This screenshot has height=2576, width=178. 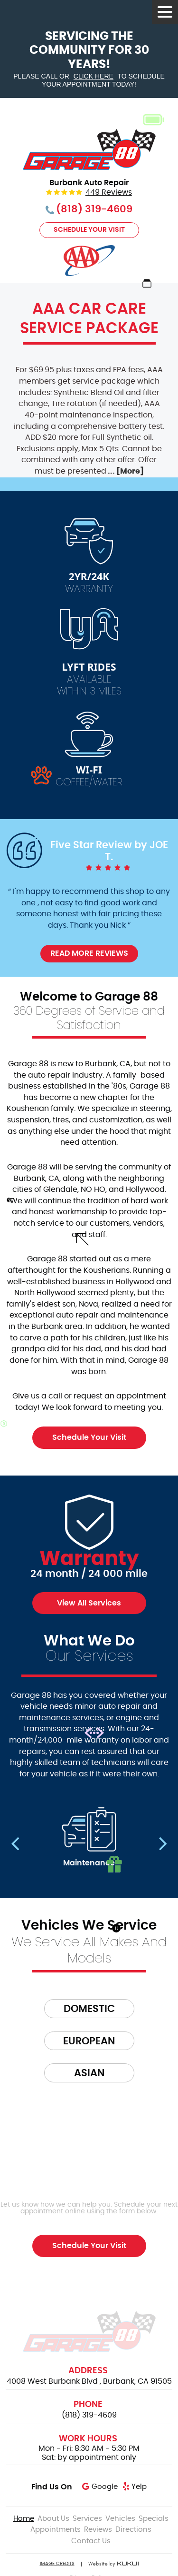 What do you see at coordinates (41, 775) in the screenshot?
I see `access pet-related features or settings` at bounding box center [41, 775].